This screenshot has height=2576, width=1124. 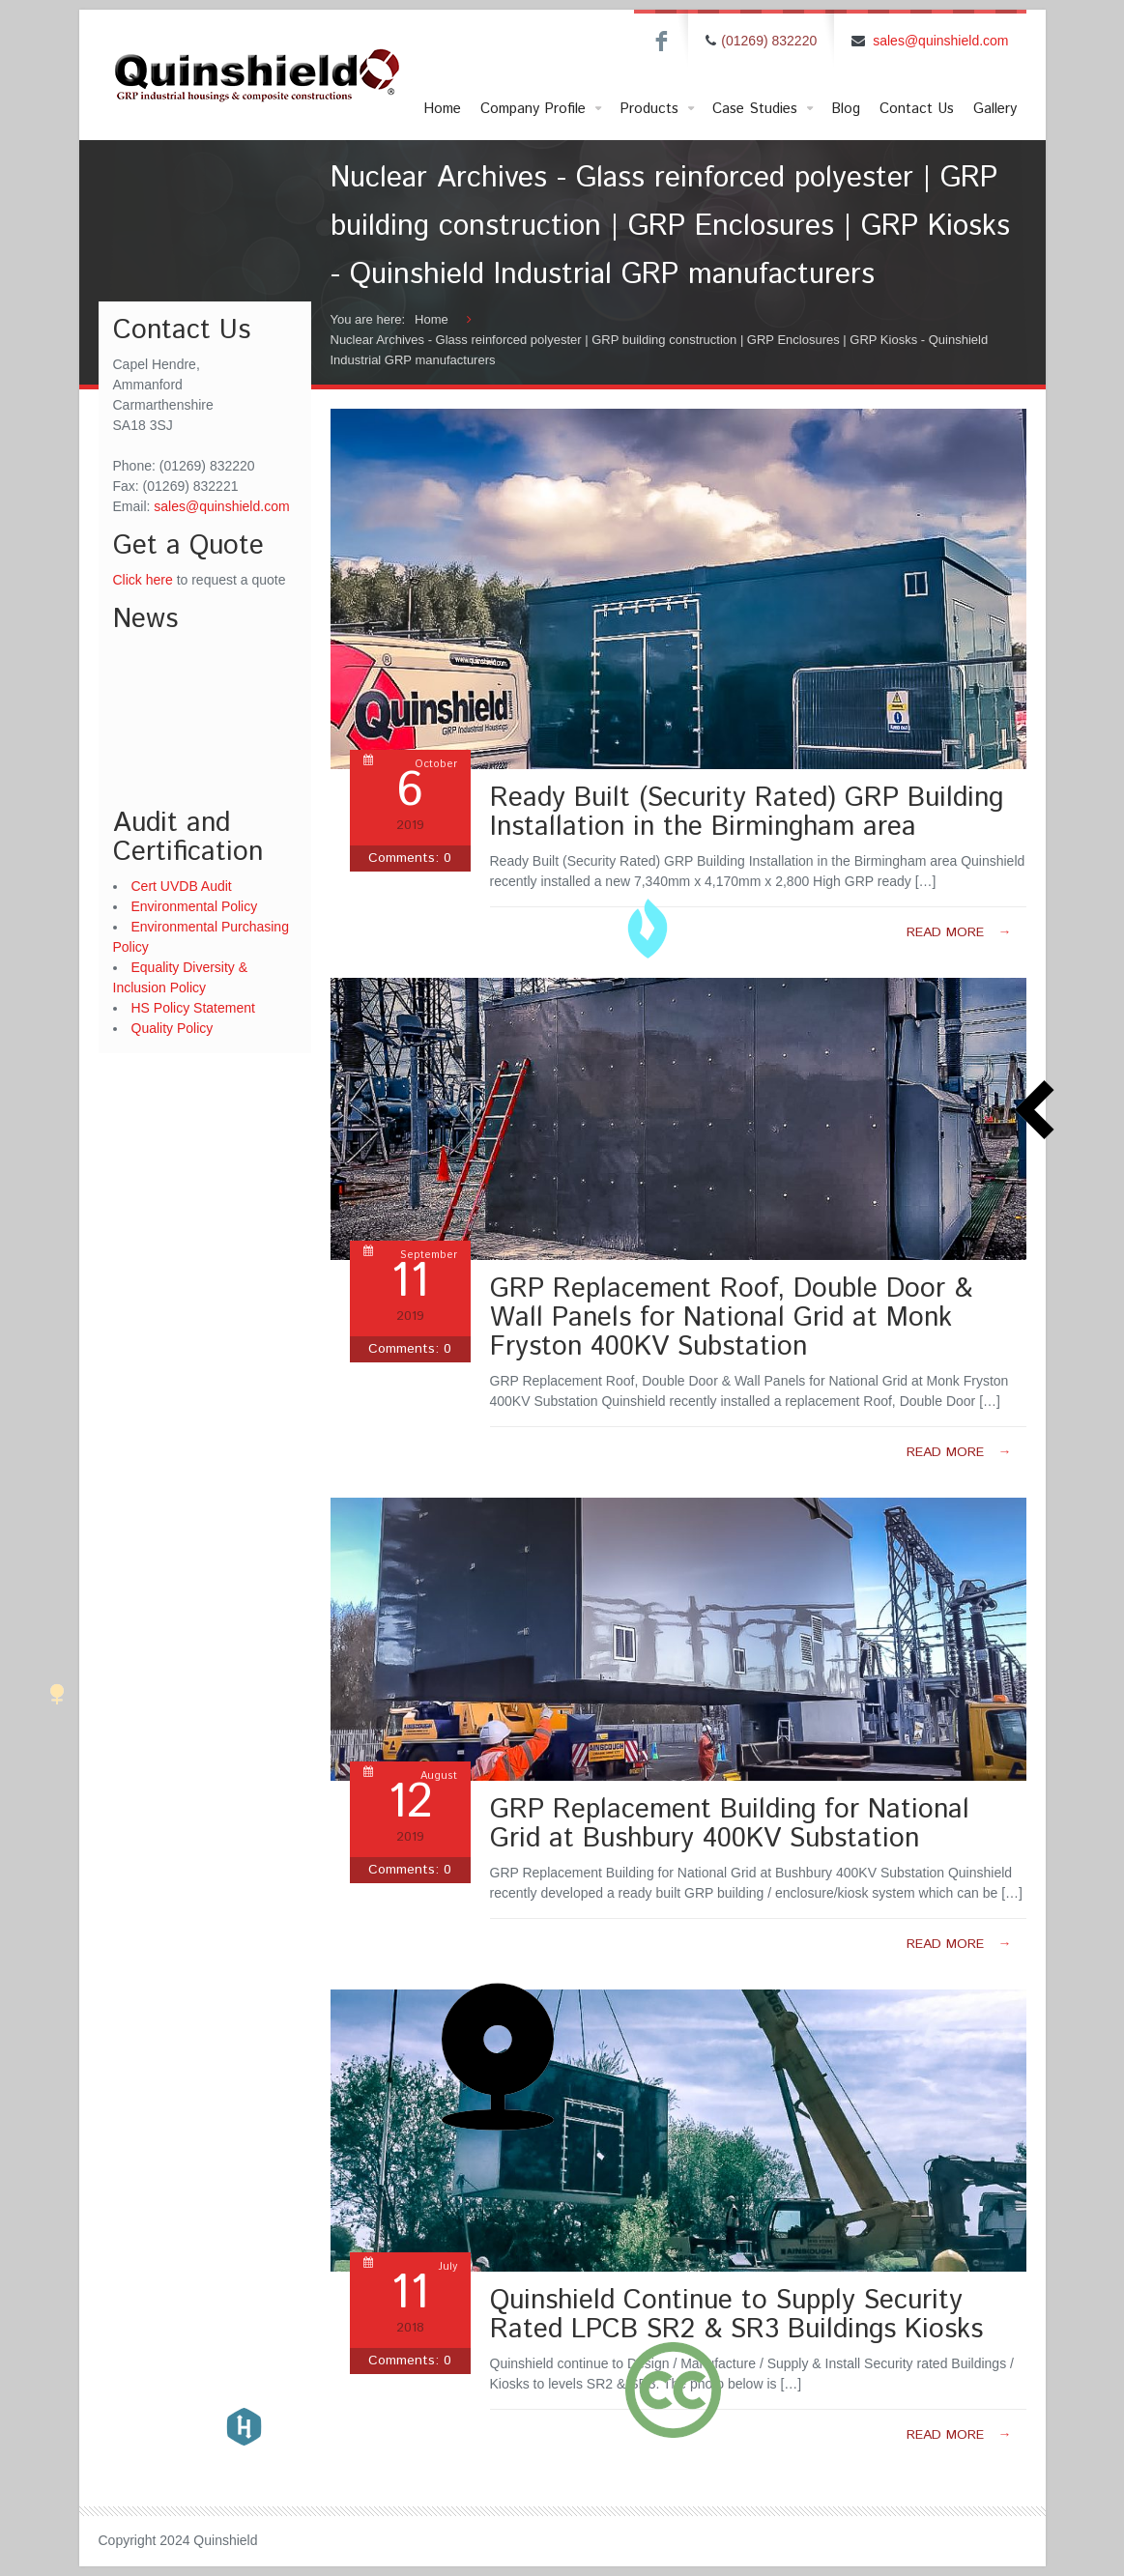 I want to click on indicates female or women's option, so click(x=57, y=1694).